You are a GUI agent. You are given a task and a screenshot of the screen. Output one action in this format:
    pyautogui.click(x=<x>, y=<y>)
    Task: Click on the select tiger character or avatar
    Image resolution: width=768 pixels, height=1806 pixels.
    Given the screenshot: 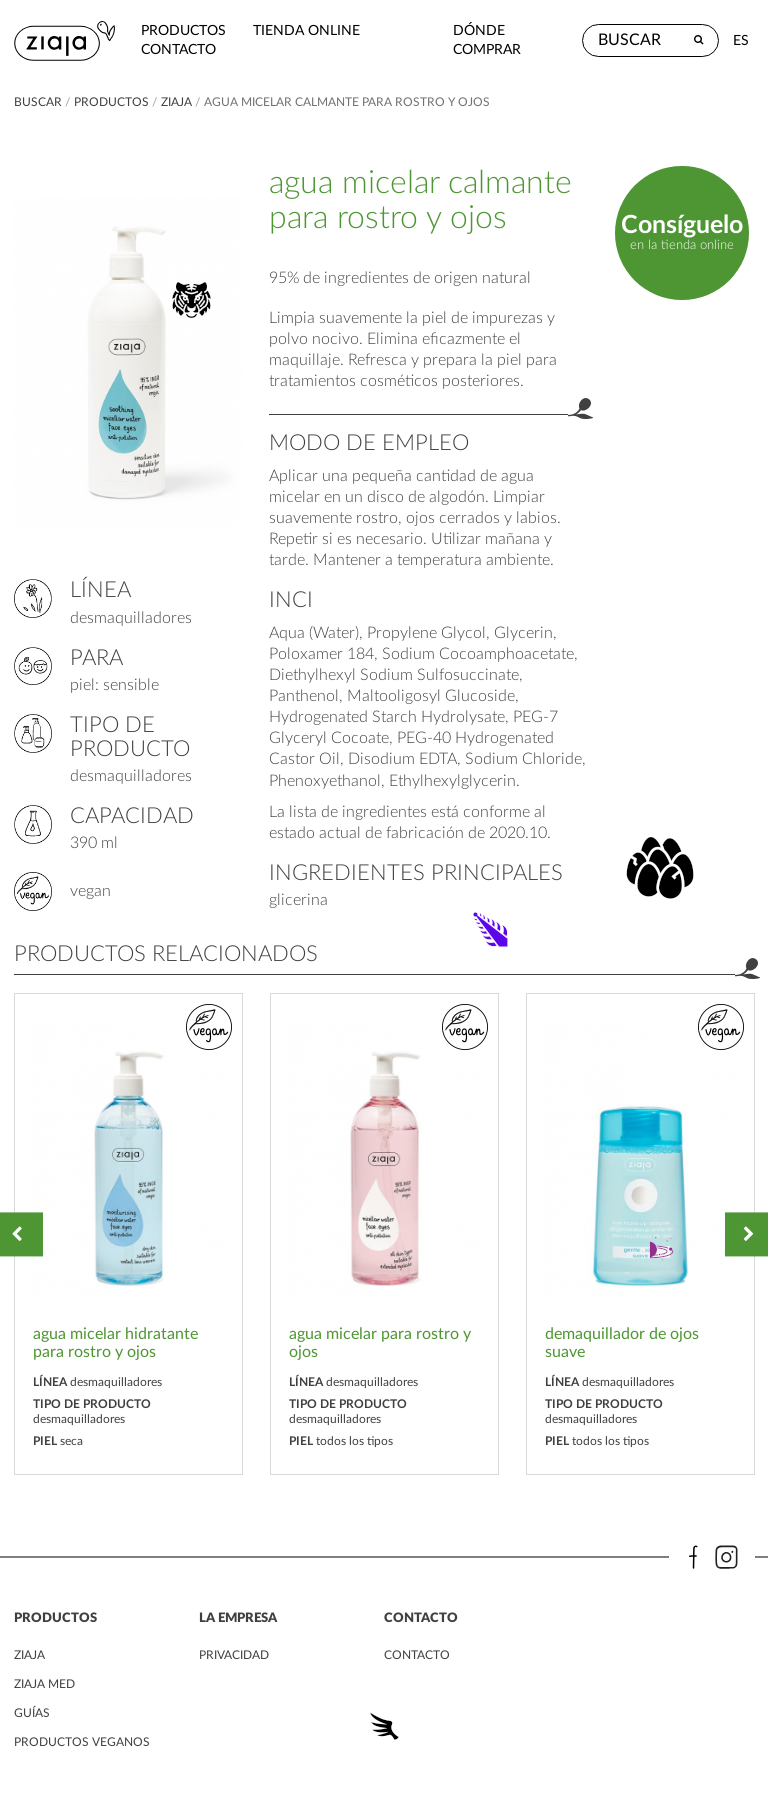 What is the action you would take?
    pyautogui.click(x=191, y=300)
    